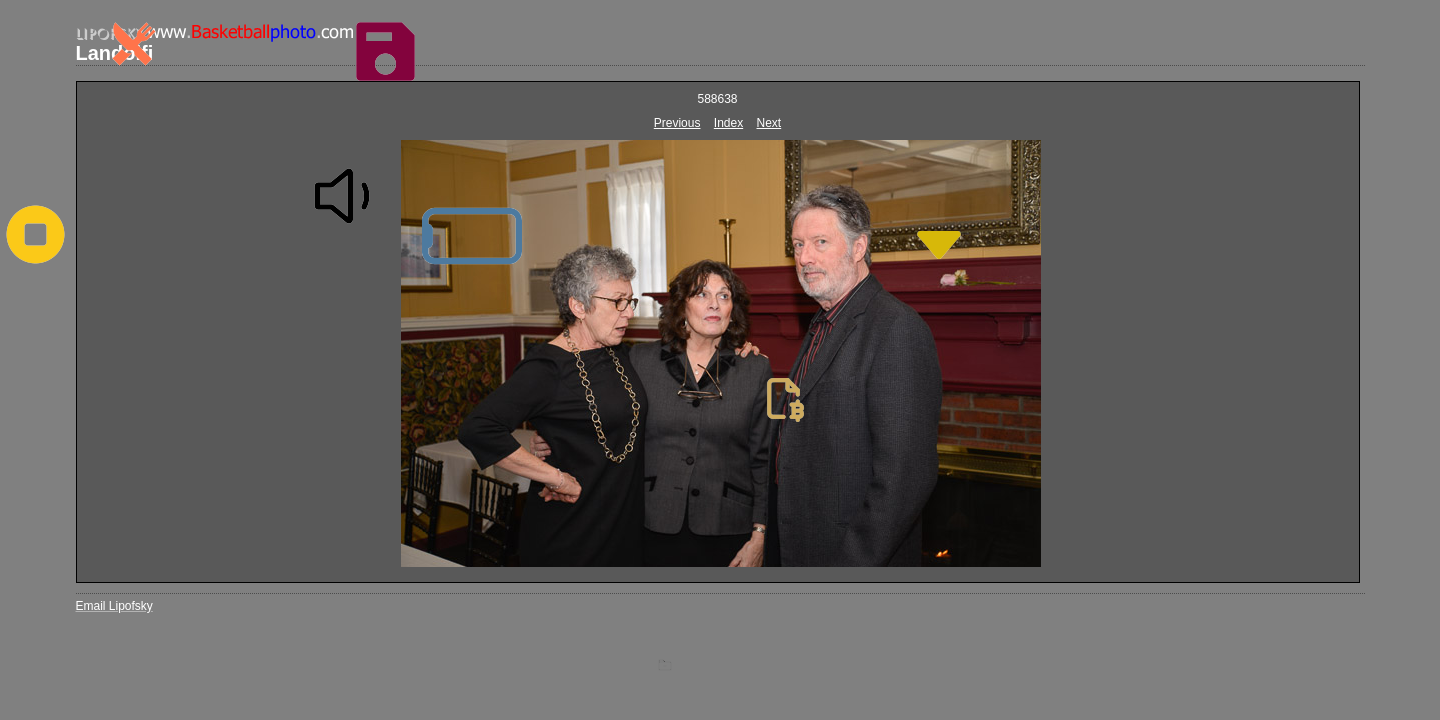 This screenshot has height=720, width=1440. I want to click on remove a file from this folder, so click(665, 665).